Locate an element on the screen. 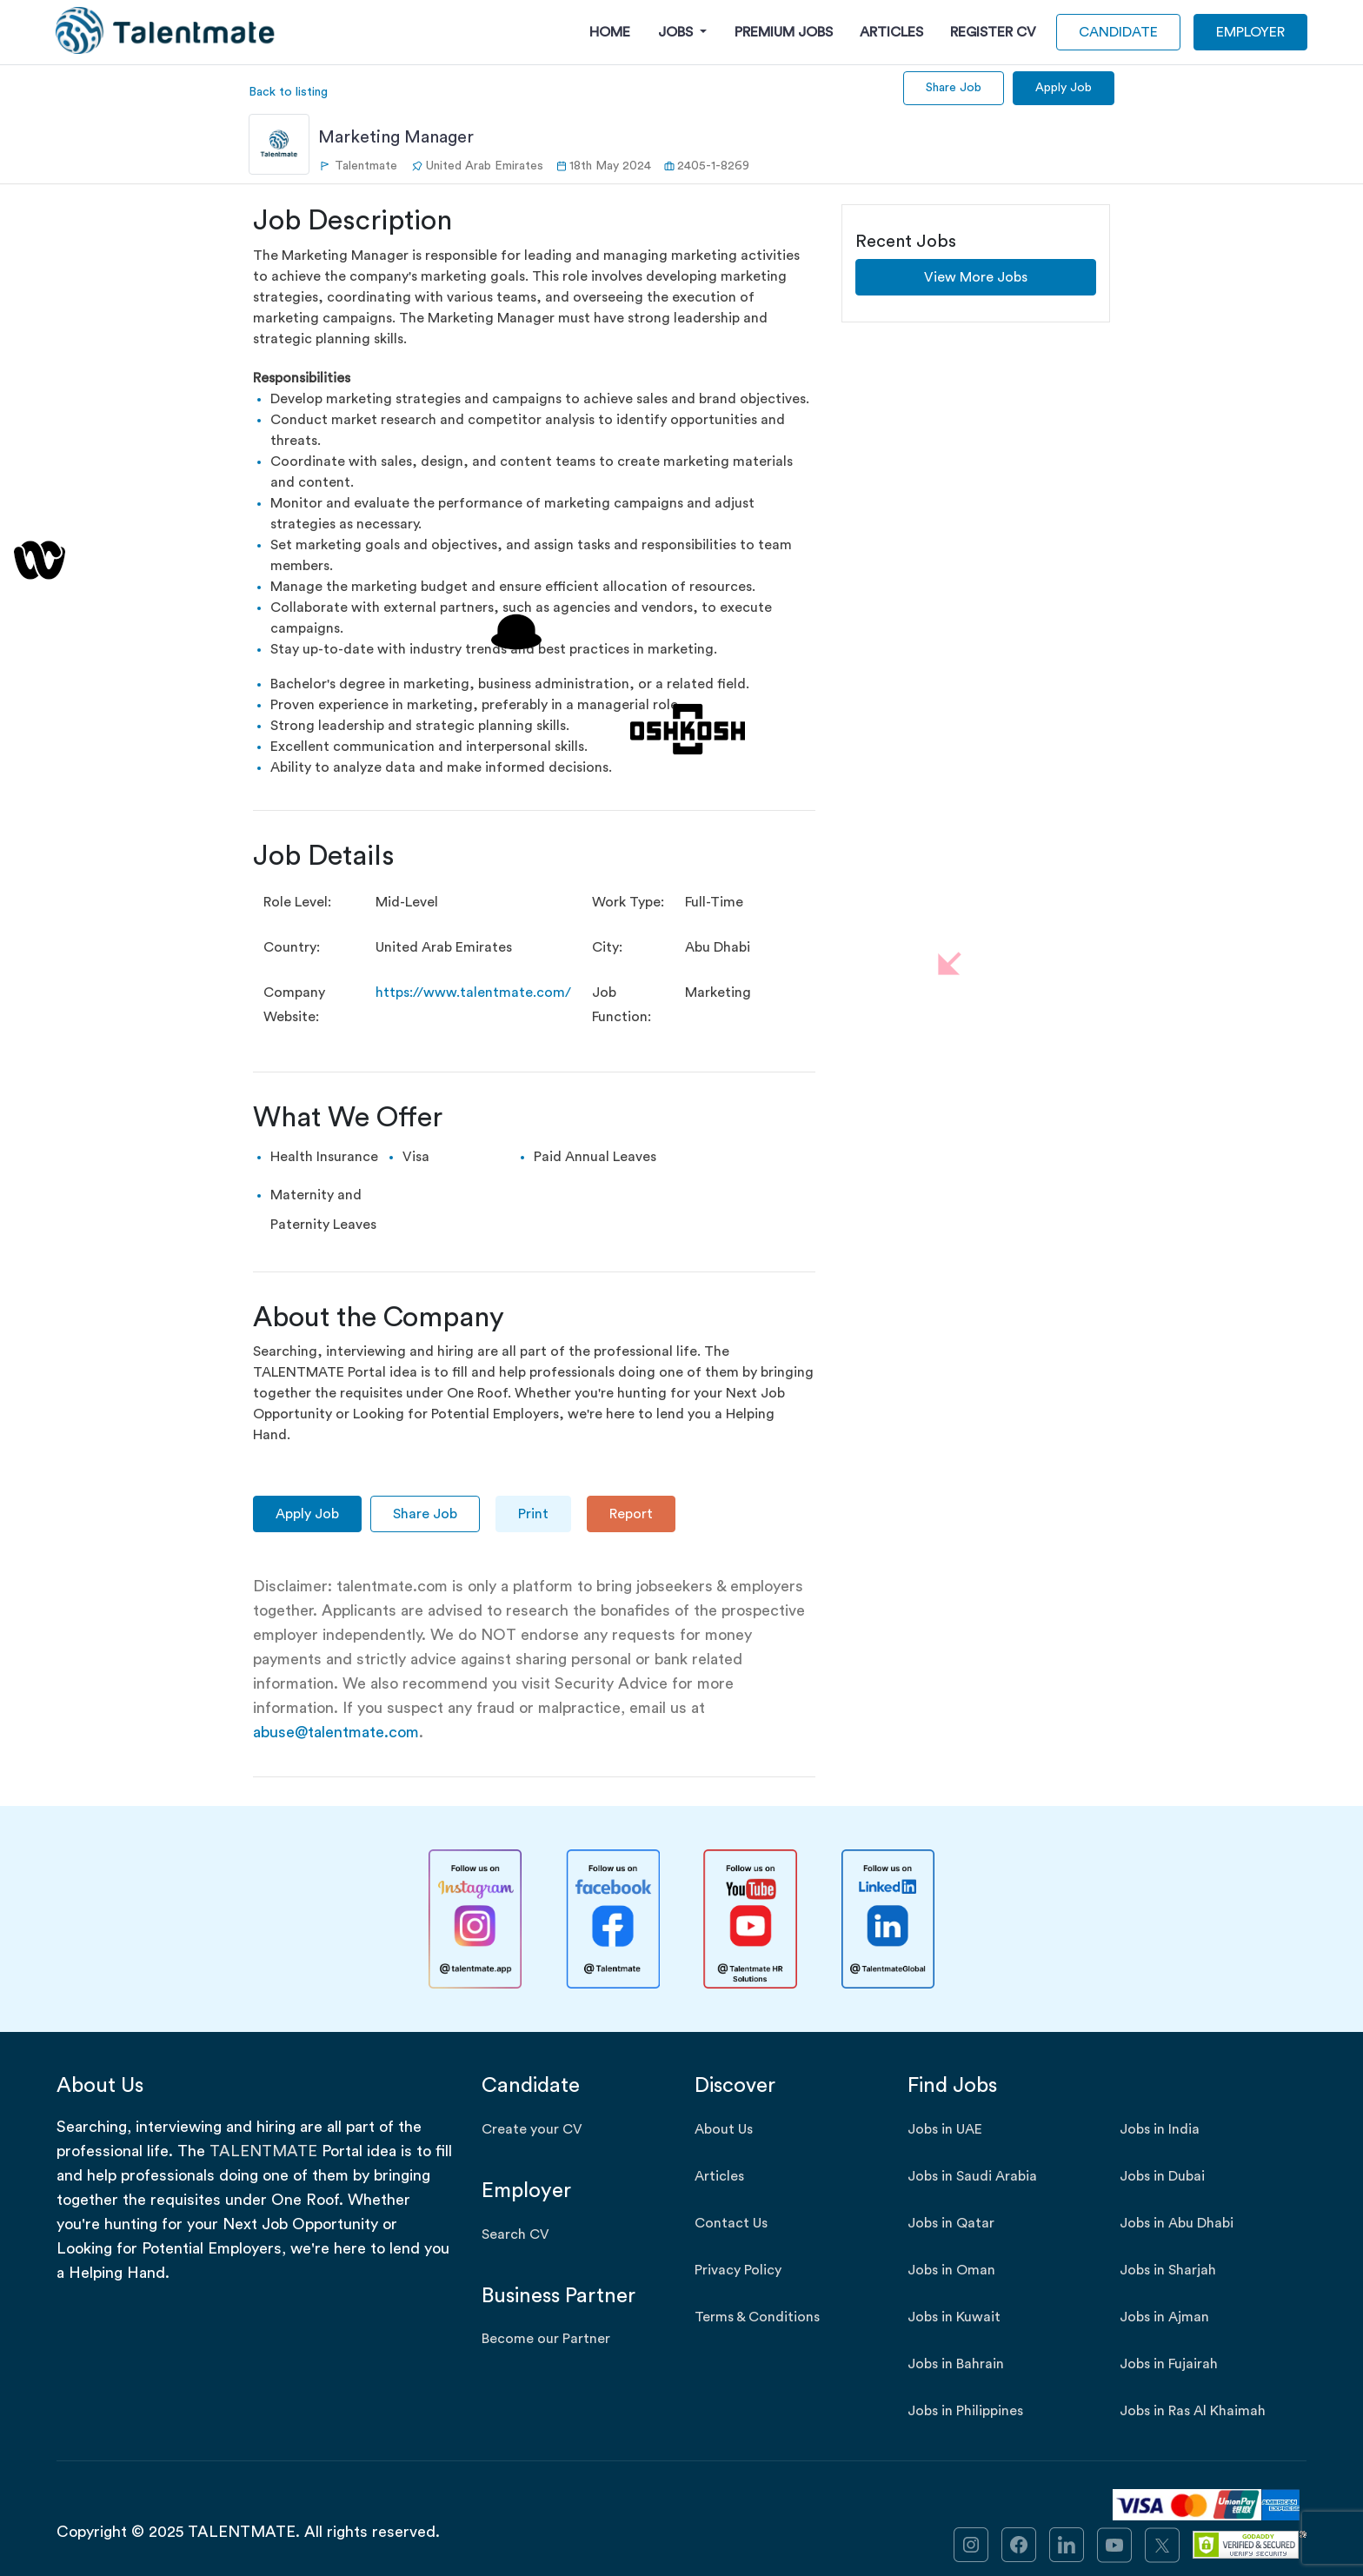 This screenshot has height=2576, width=1363. navigate to previous or lower-level content is located at coordinates (949, 963).